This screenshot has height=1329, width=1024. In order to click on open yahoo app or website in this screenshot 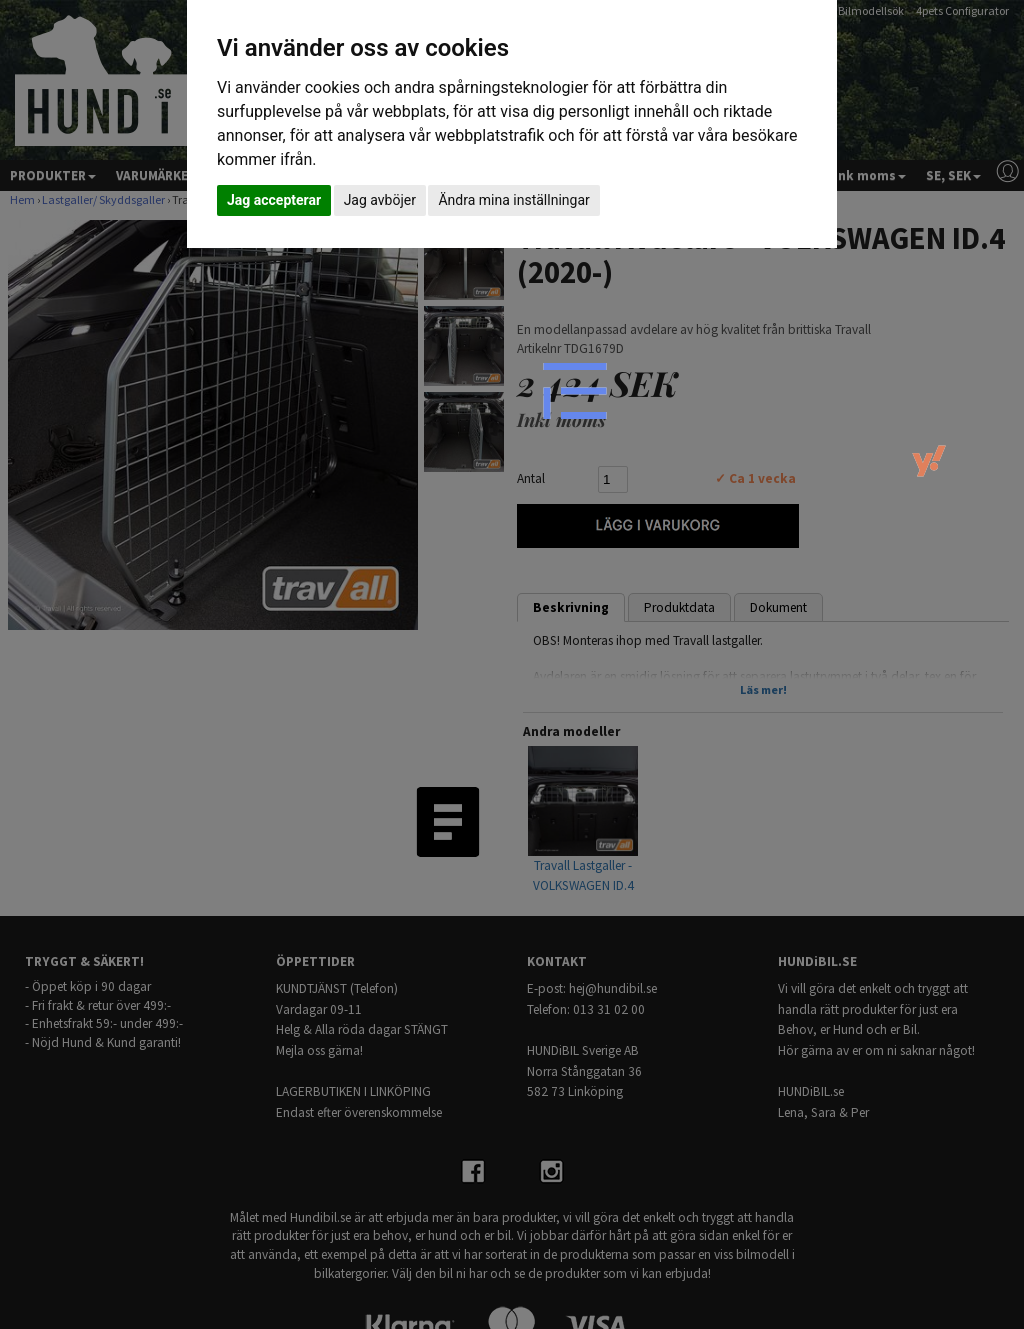, I will do `click(929, 461)`.